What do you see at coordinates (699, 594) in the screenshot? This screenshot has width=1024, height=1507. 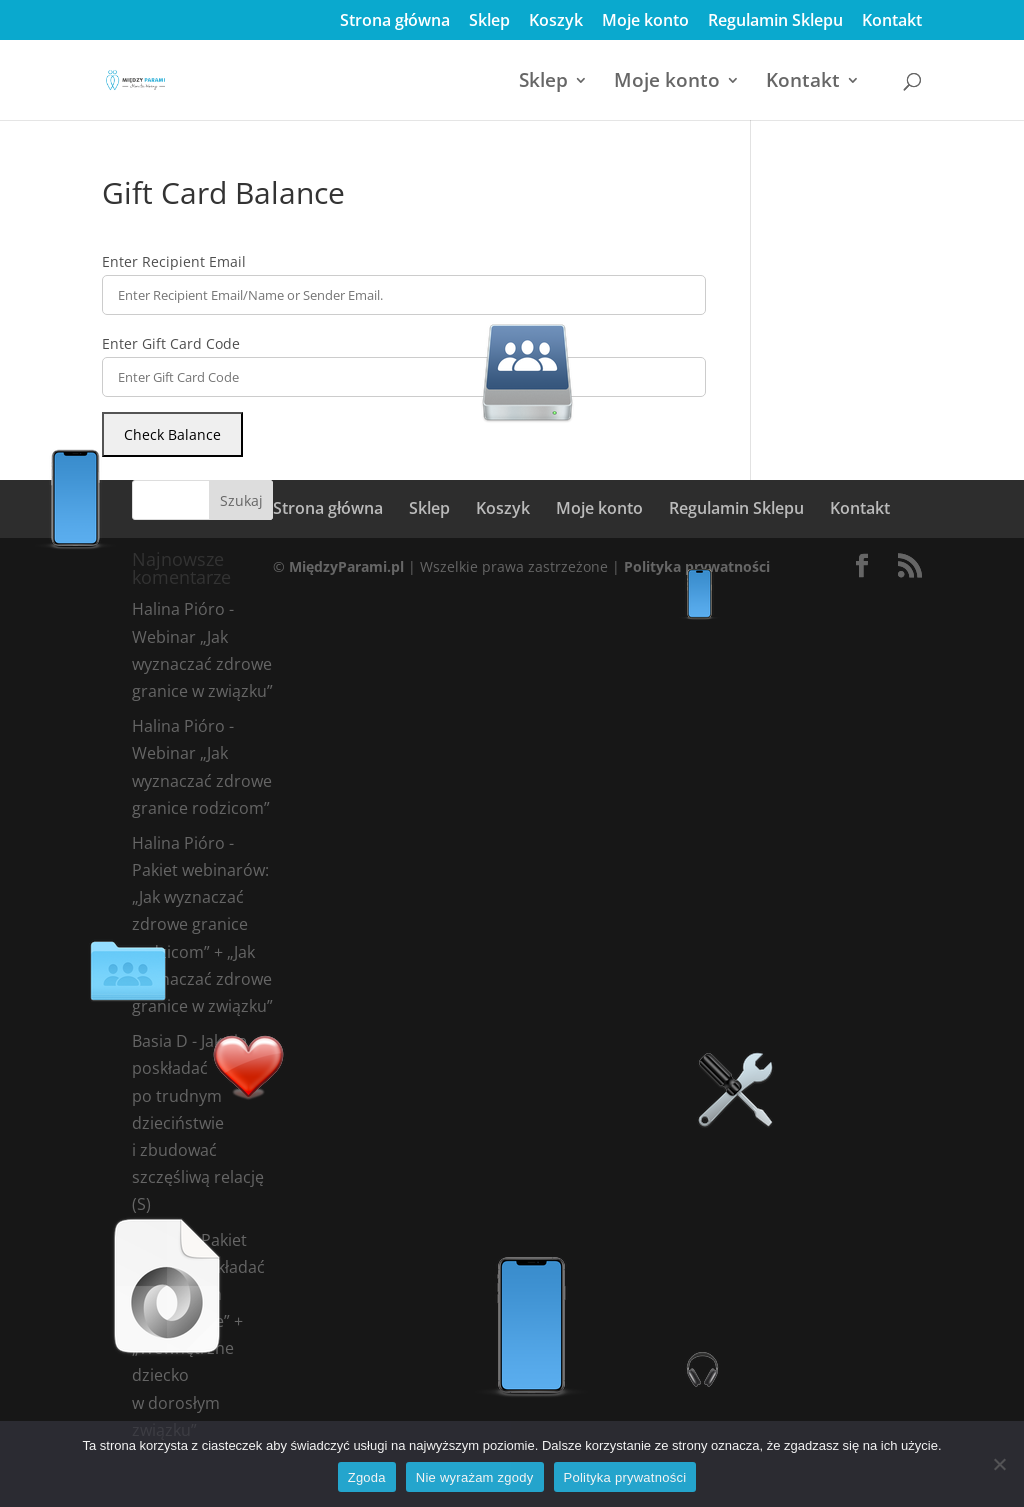 I see `iPhone 14 Pro device icon` at bounding box center [699, 594].